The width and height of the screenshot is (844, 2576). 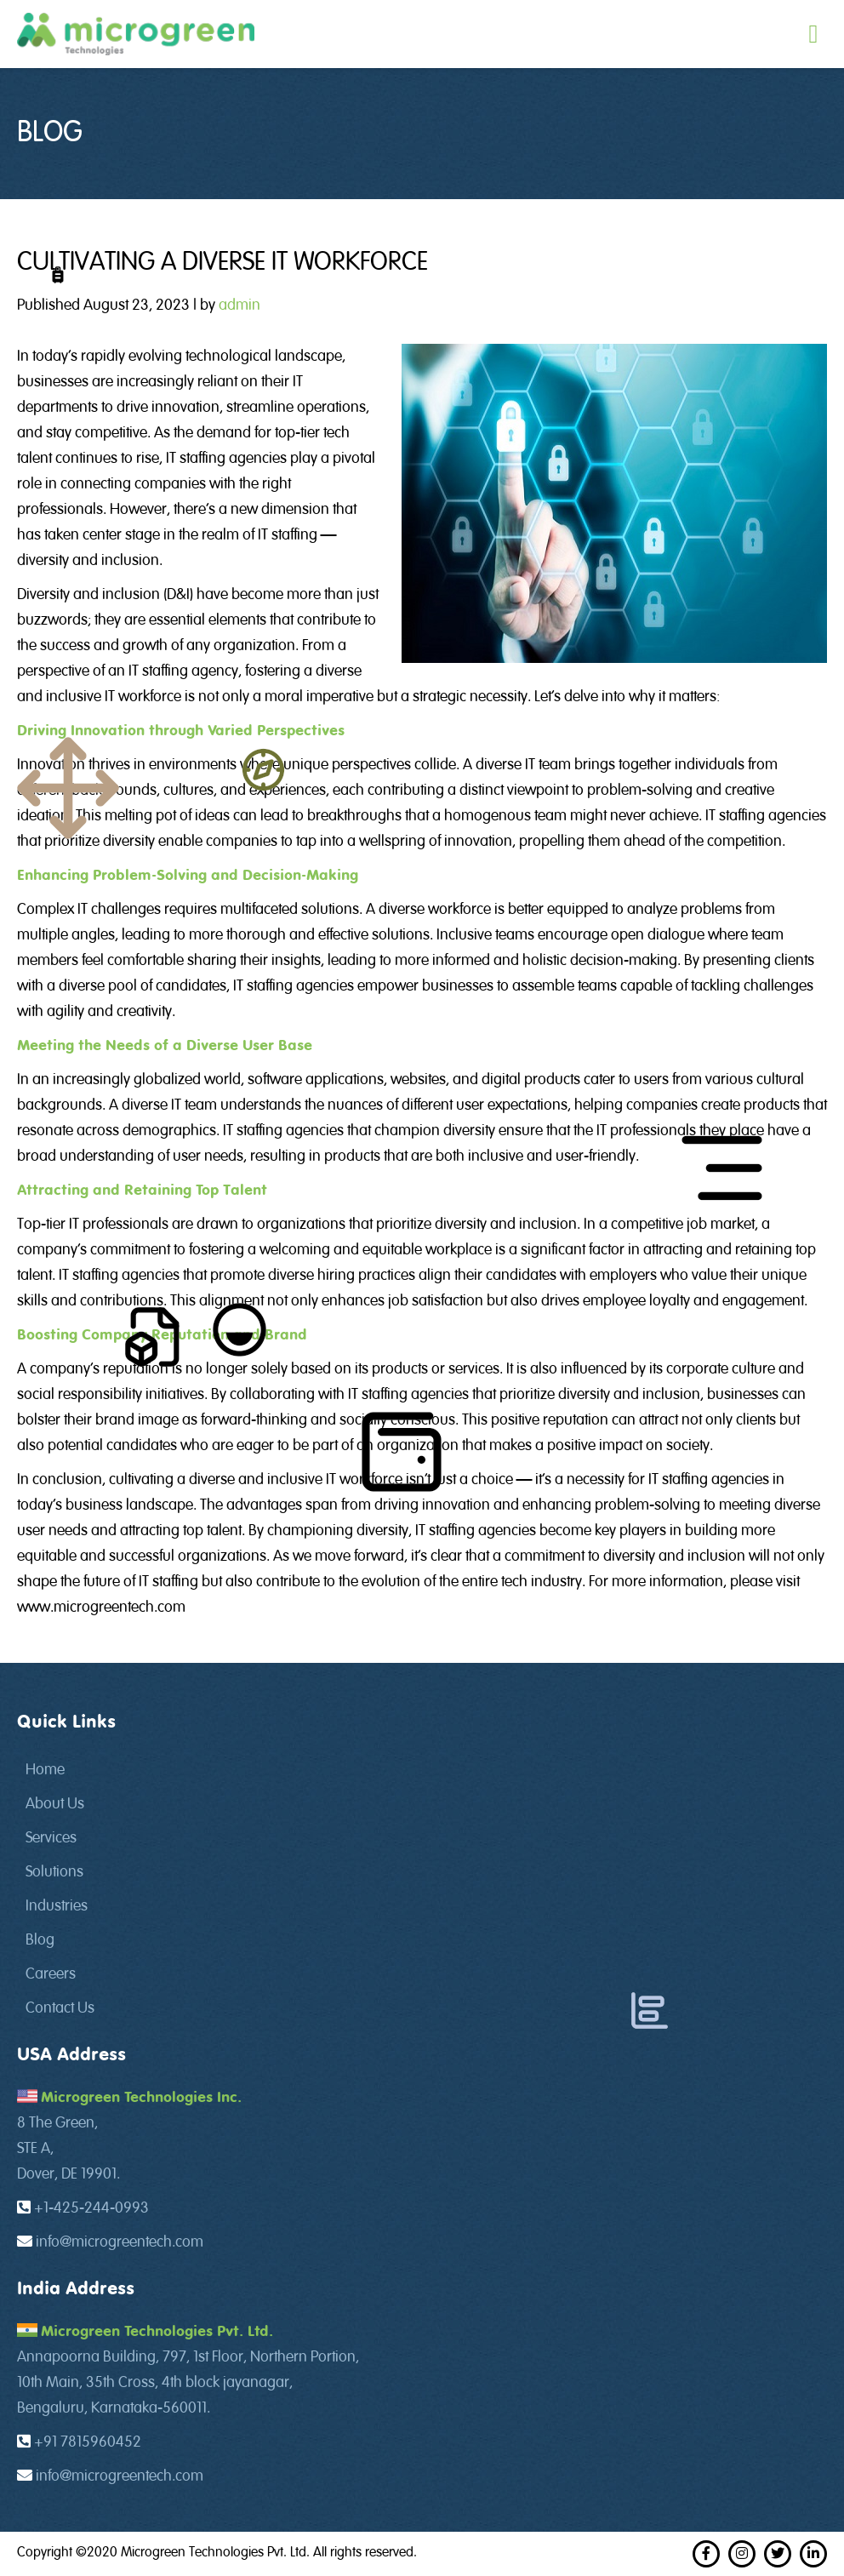 What do you see at coordinates (721, 1168) in the screenshot?
I see `align text to the right edge` at bounding box center [721, 1168].